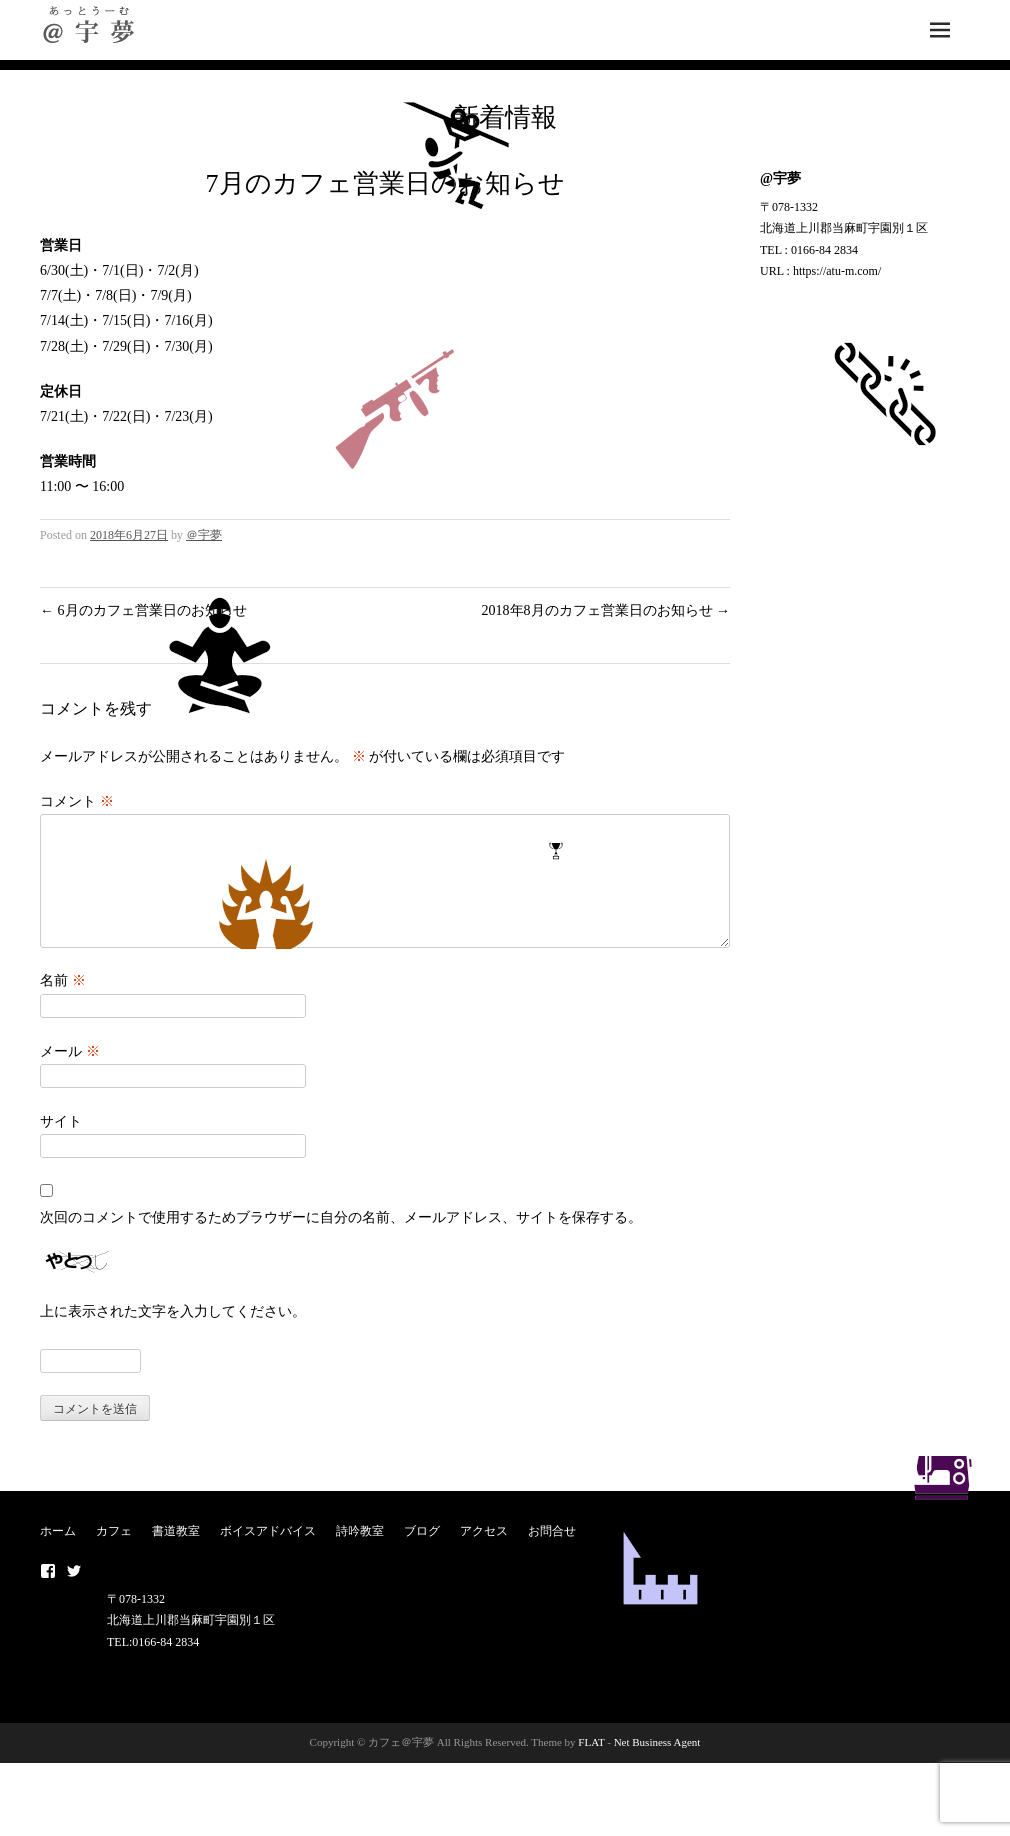 The image size is (1010, 1836). I want to click on view castle or fortress in game, so click(660, 1567).